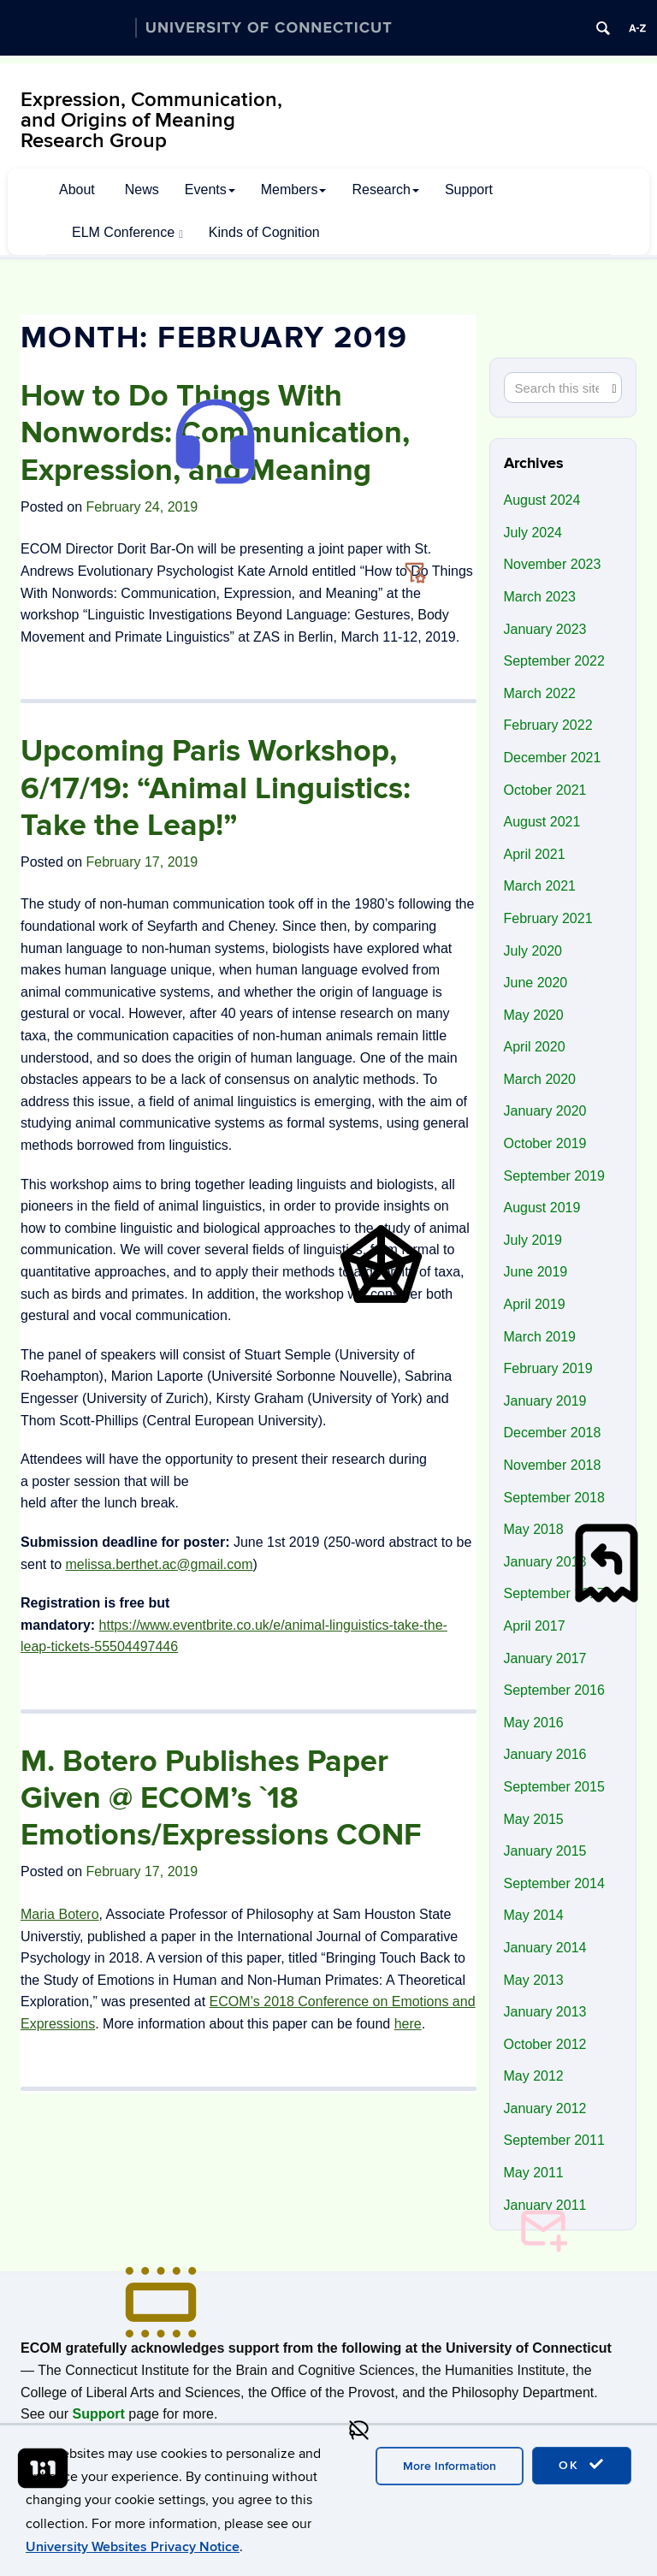 This screenshot has height=2576, width=657. Describe the element at coordinates (381, 1264) in the screenshot. I see `view radar chart analytics` at that location.